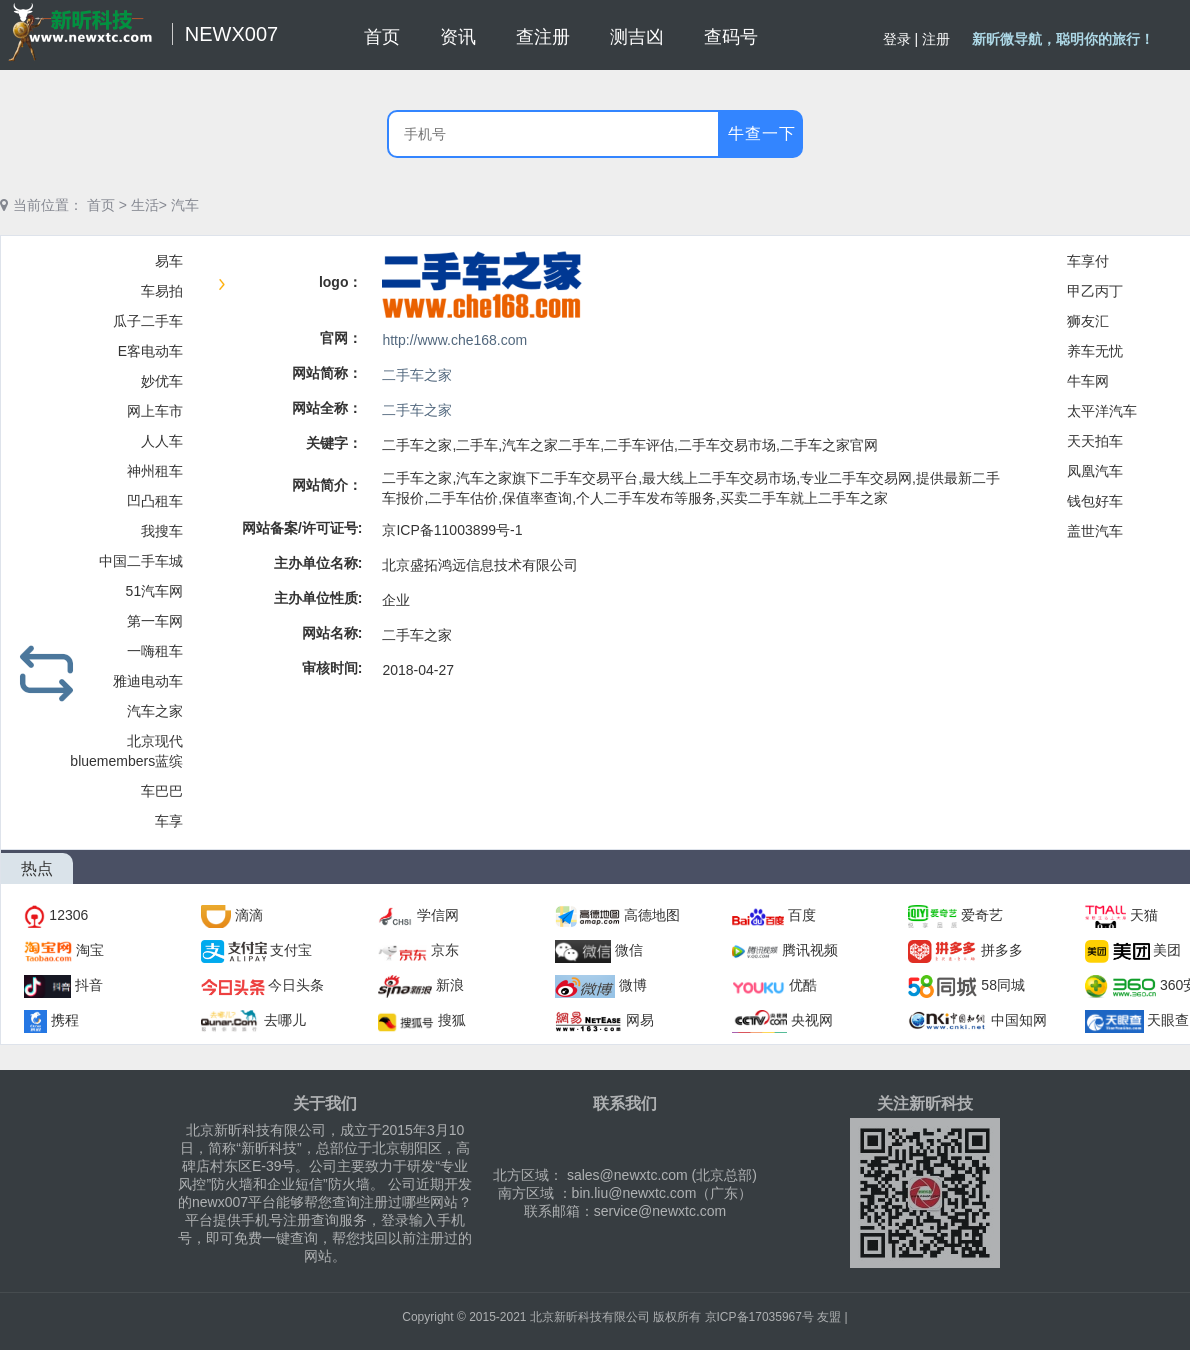 The image size is (1190, 1350). Describe the element at coordinates (221, 284) in the screenshot. I see `navigate to the next item or screen` at that location.